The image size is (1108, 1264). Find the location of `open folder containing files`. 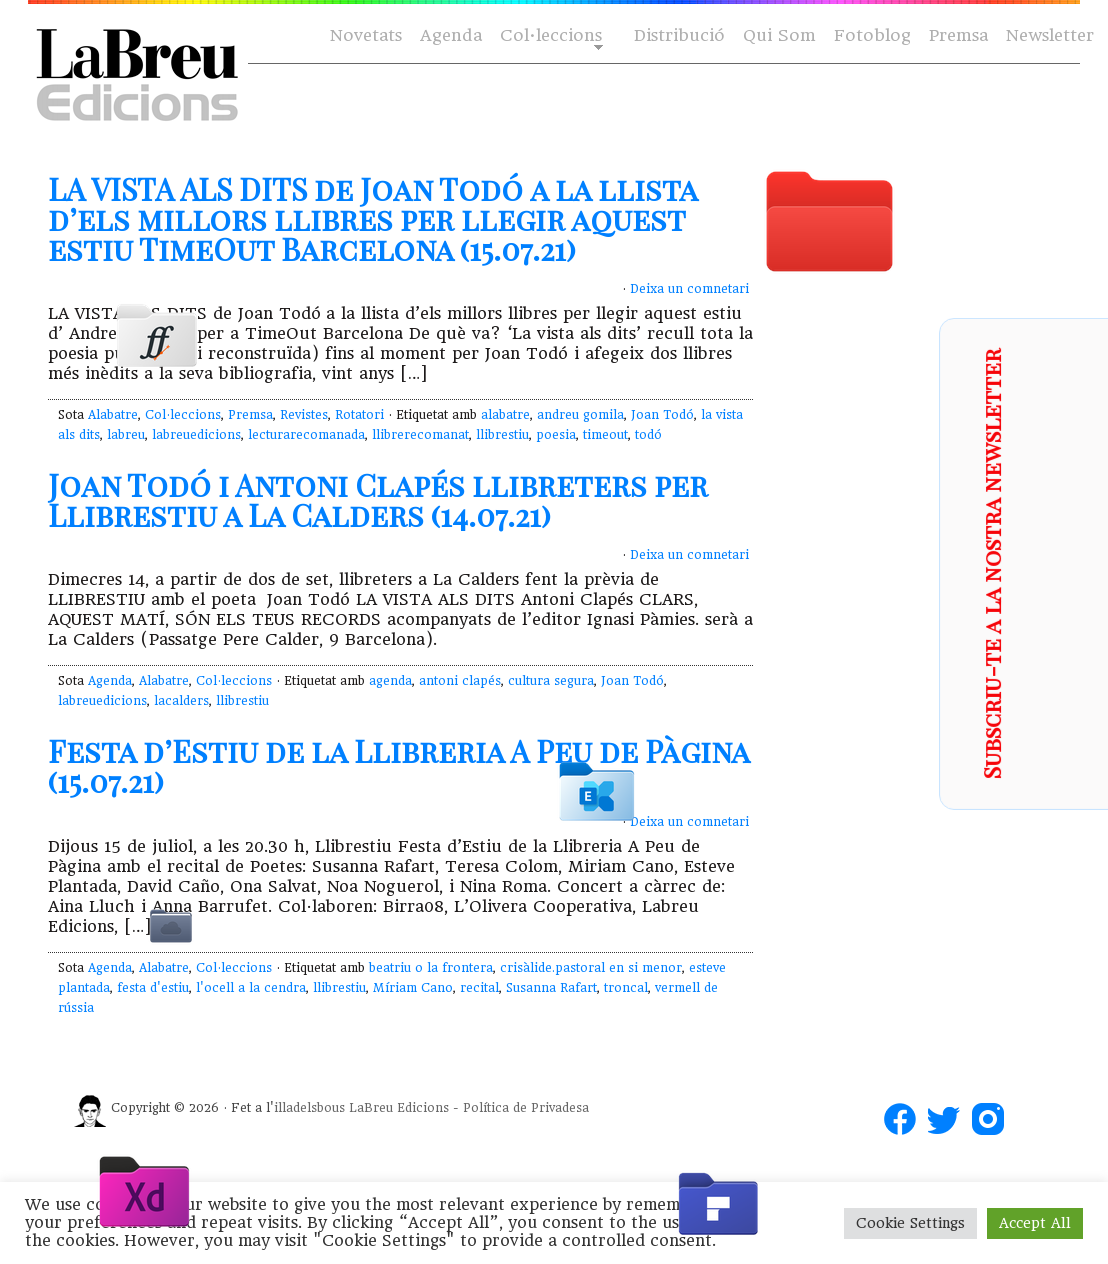

open folder containing files is located at coordinates (829, 221).